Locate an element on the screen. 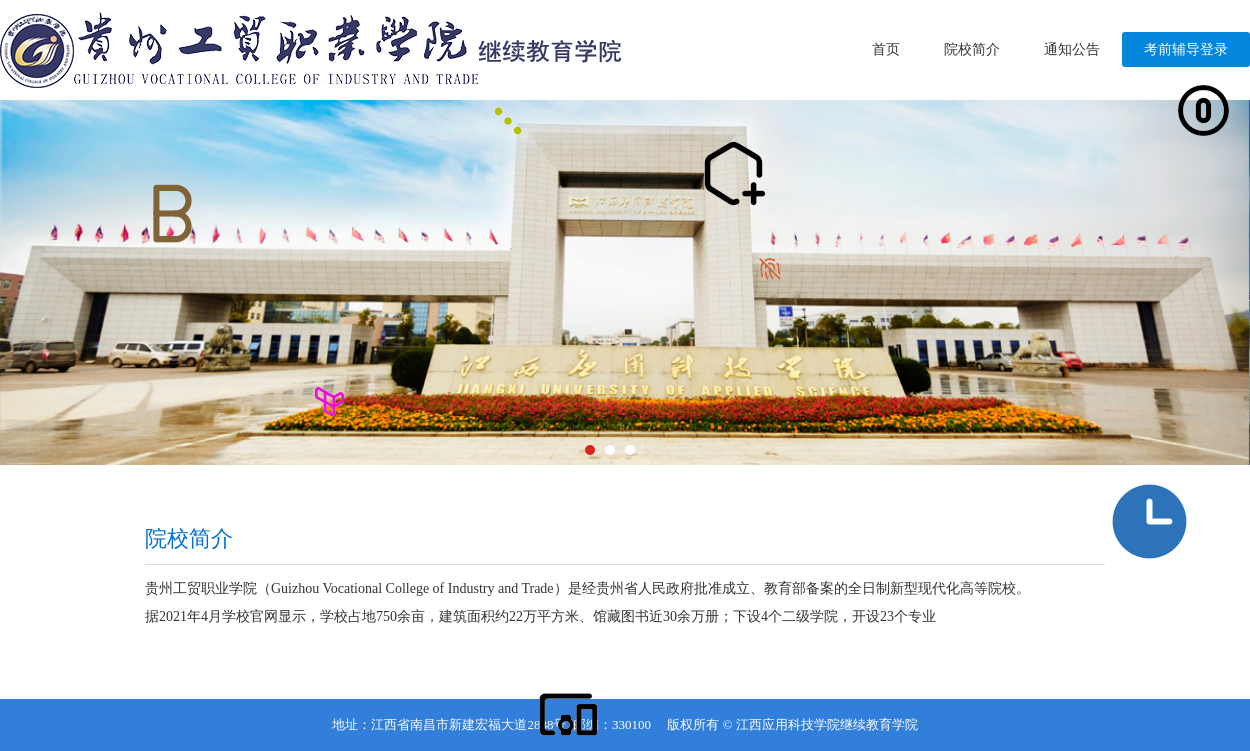 The image size is (1250, 751). view current time is located at coordinates (1149, 521).